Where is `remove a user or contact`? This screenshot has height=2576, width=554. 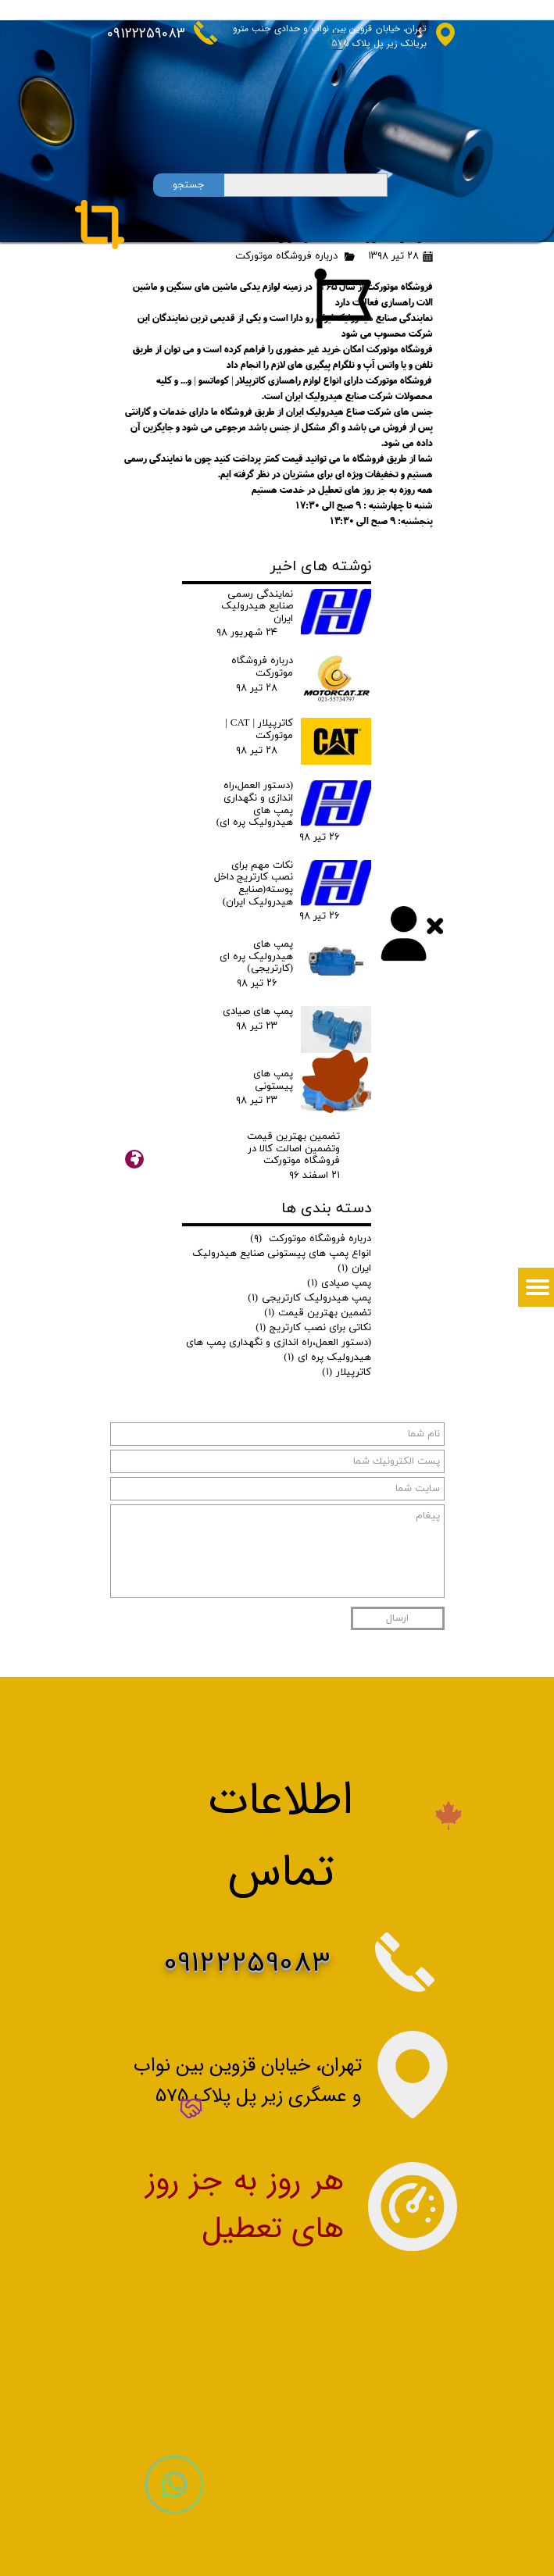
remove a user or contact is located at coordinates (410, 933).